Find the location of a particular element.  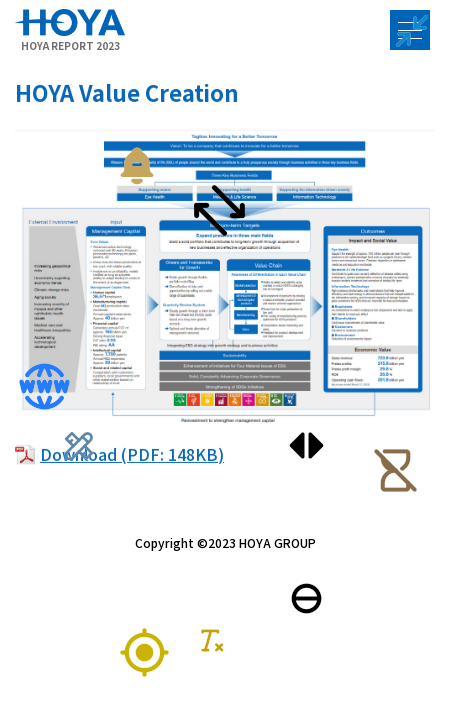

disable timer or countdown is located at coordinates (395, 470).